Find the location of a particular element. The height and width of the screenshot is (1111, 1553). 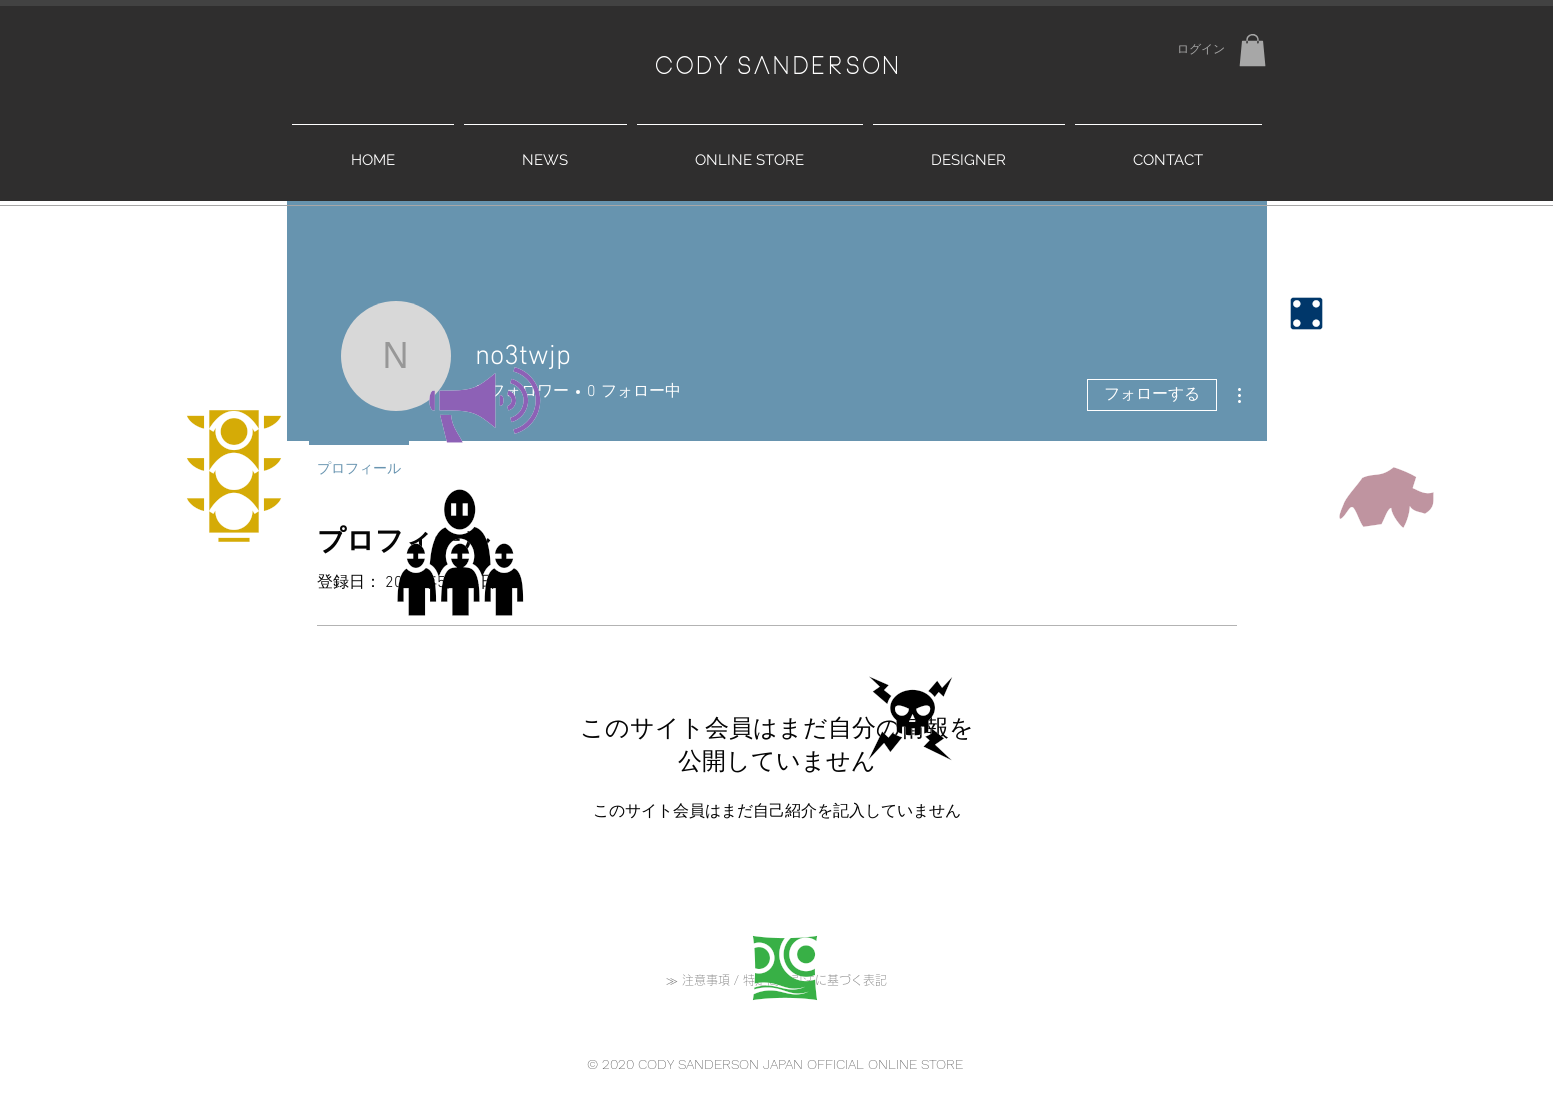

indicates a stopped or halted state is located at coordinates (234, 476).